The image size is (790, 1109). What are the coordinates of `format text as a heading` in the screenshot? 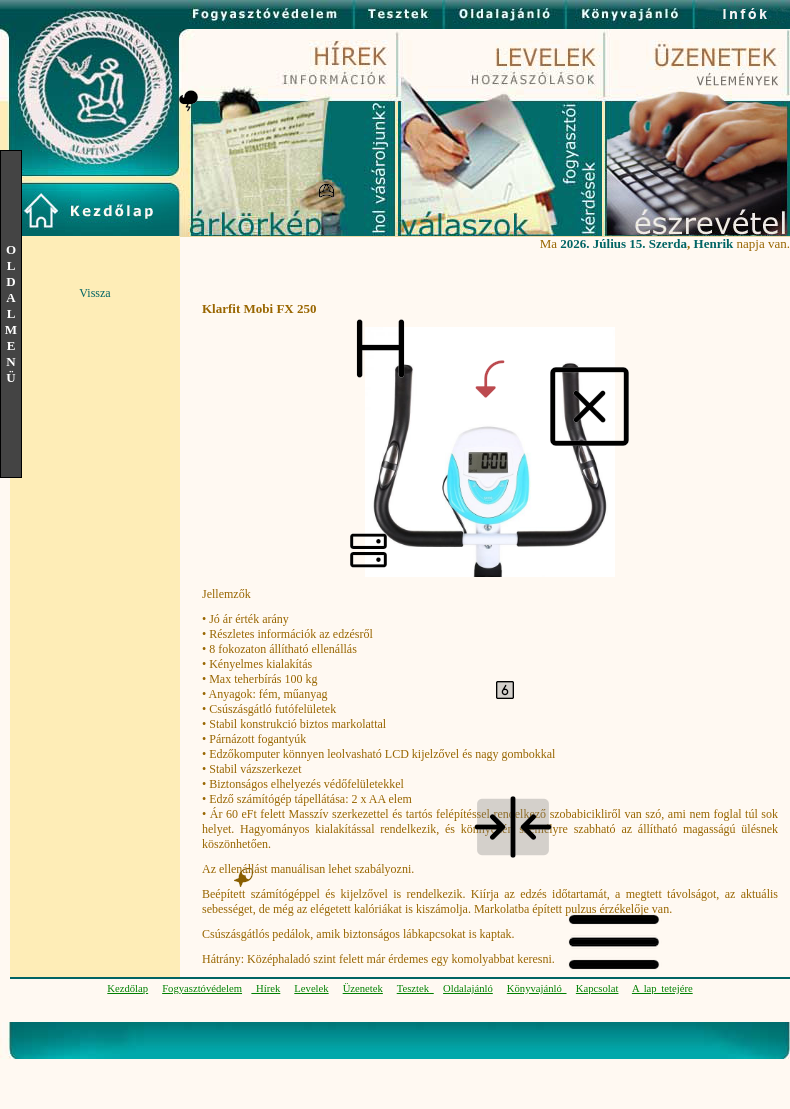 It's located at (380, 348).